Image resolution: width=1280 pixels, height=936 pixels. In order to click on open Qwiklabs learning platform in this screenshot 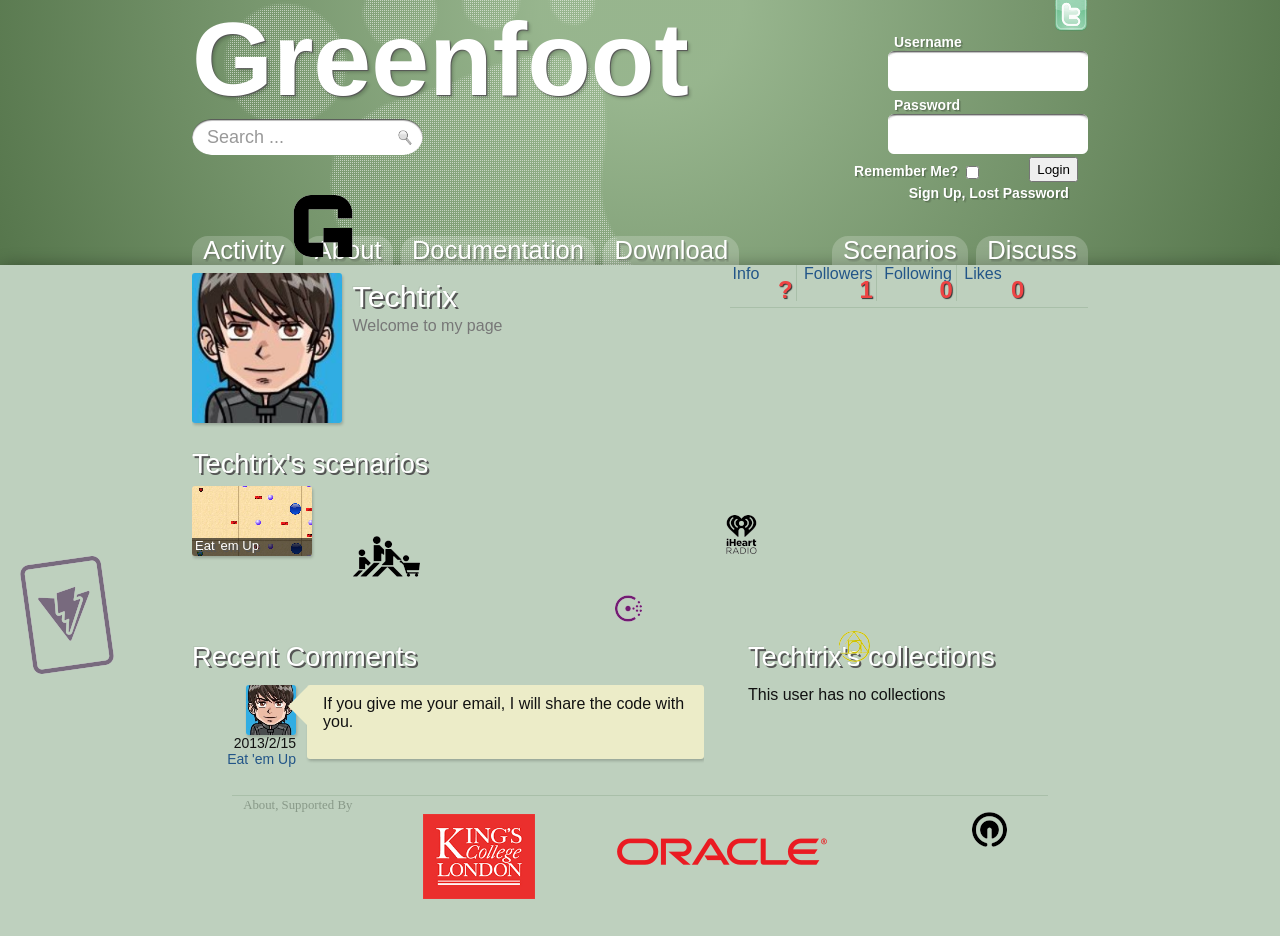, I will do `click(989, 829)`.